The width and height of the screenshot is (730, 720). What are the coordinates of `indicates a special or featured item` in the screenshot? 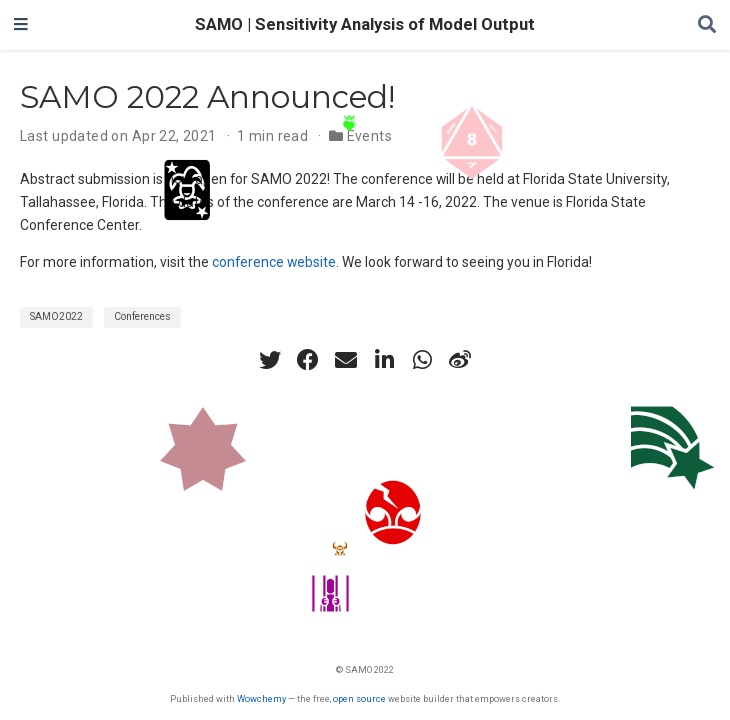 It's located at (203, 449).